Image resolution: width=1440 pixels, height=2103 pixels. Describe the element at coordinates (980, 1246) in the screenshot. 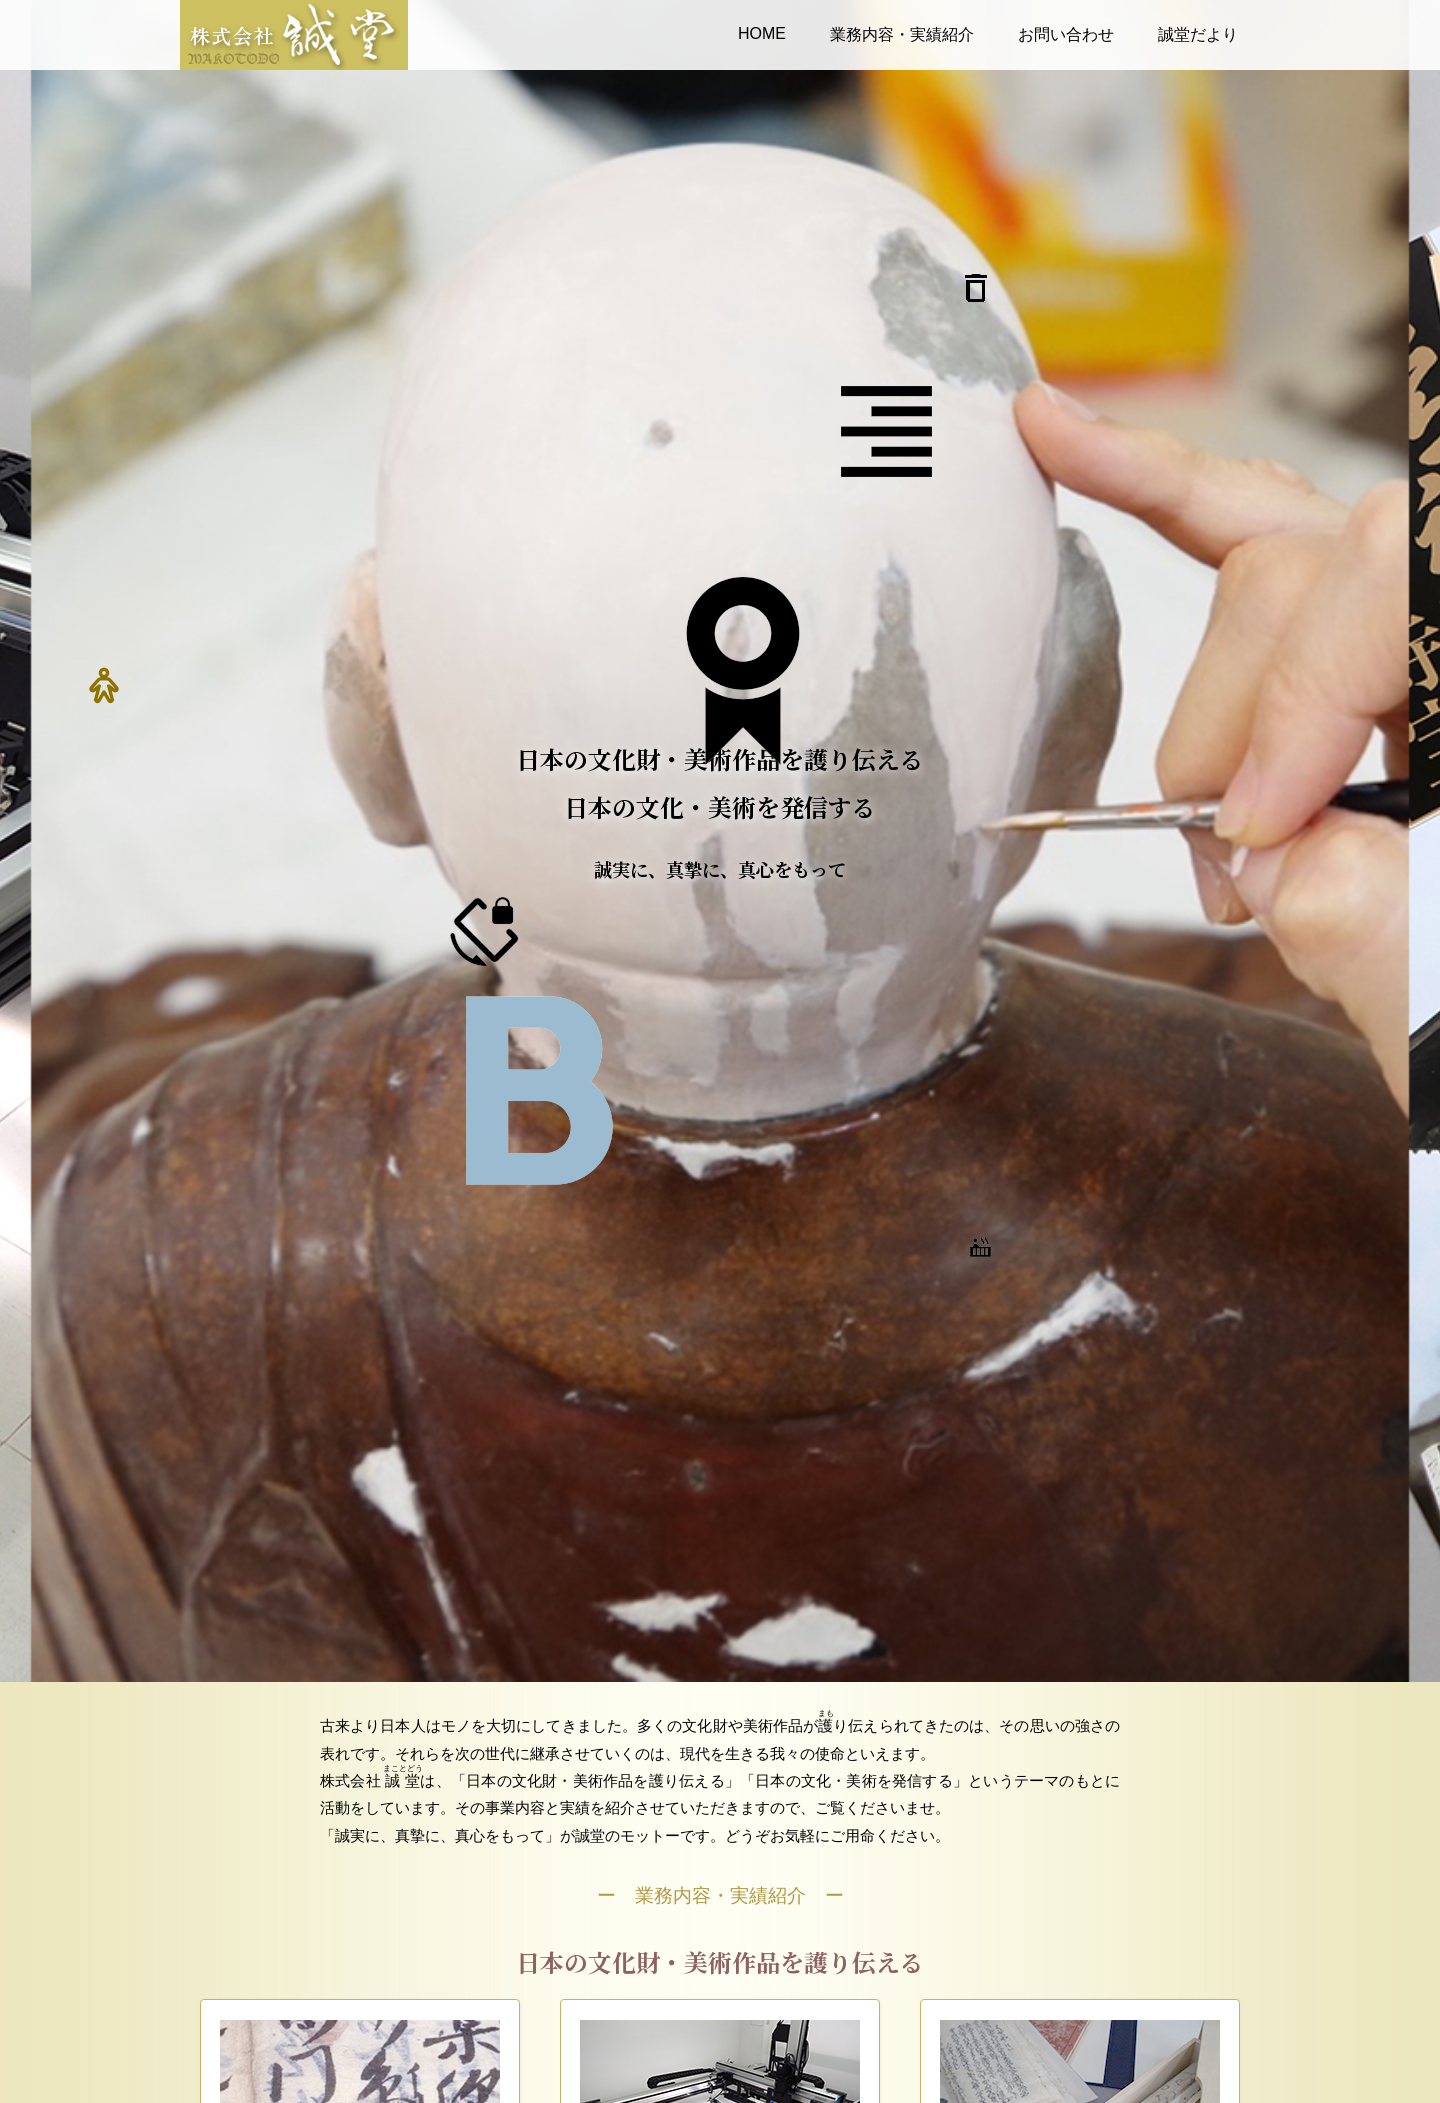

I see `indicates hot tub or spa amenity available` at that location.